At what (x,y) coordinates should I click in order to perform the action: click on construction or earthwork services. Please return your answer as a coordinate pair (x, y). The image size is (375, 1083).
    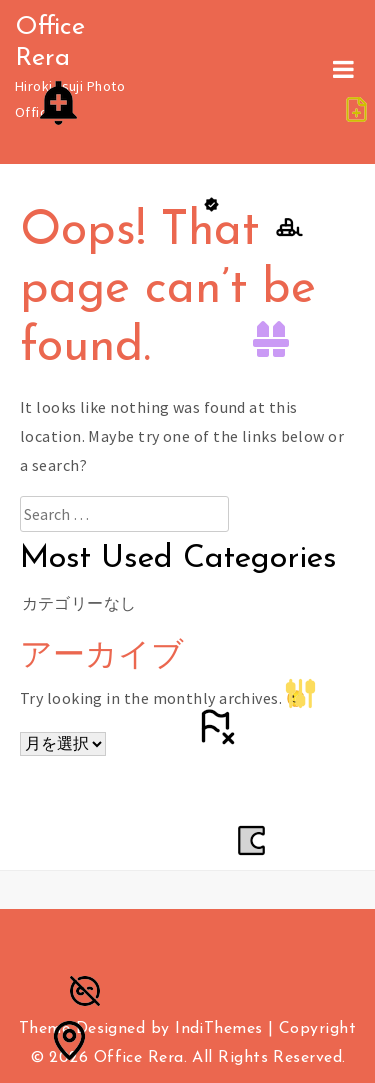
    Looking at the image, I should click on (289, 226).